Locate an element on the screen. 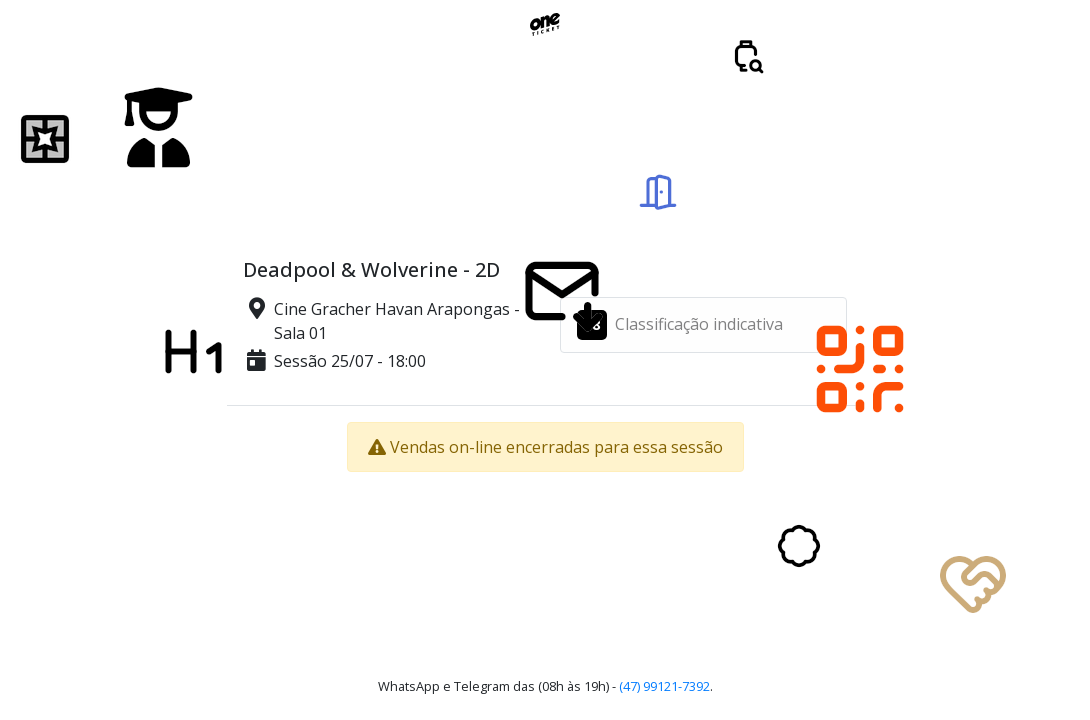 This screenshot has width=1090, height=720. format text as a level 1 heading is located at coordinates (193, 351).